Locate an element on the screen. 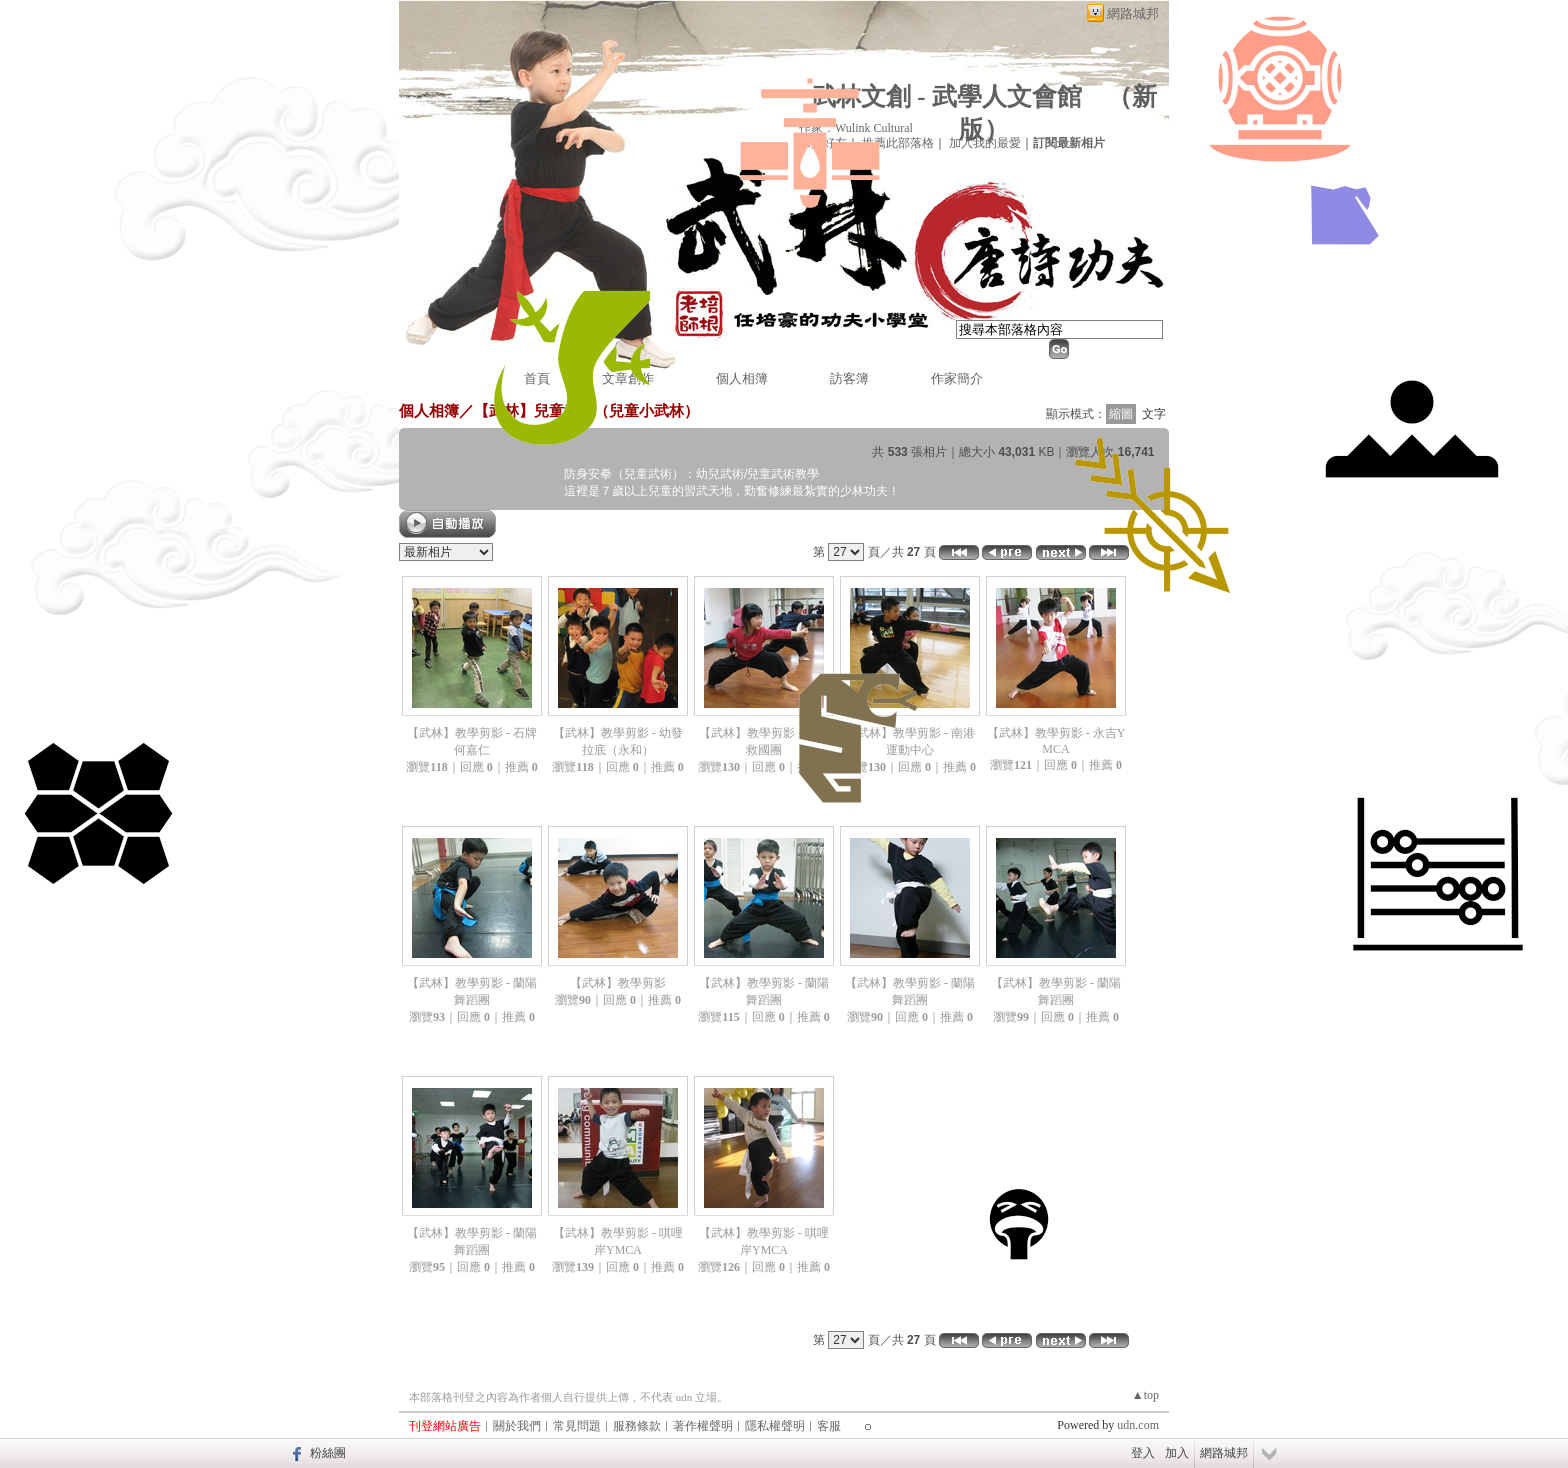 The image size is (1568, 1468). decorative geometric pattern element is located at coordinates (98, 813).